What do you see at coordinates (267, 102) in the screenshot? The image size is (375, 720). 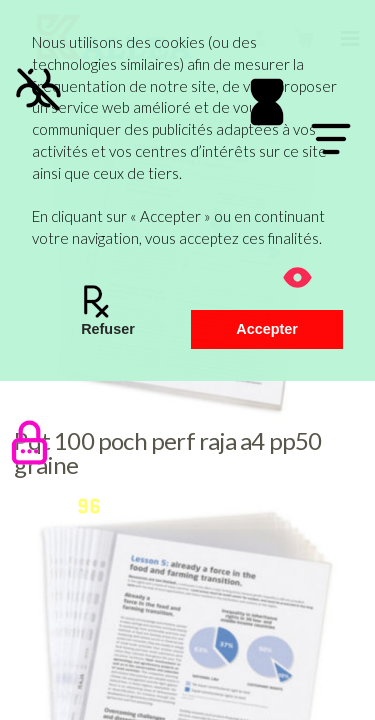 I see `indicates loading or processing in progress` at bounding box center [267, 102].